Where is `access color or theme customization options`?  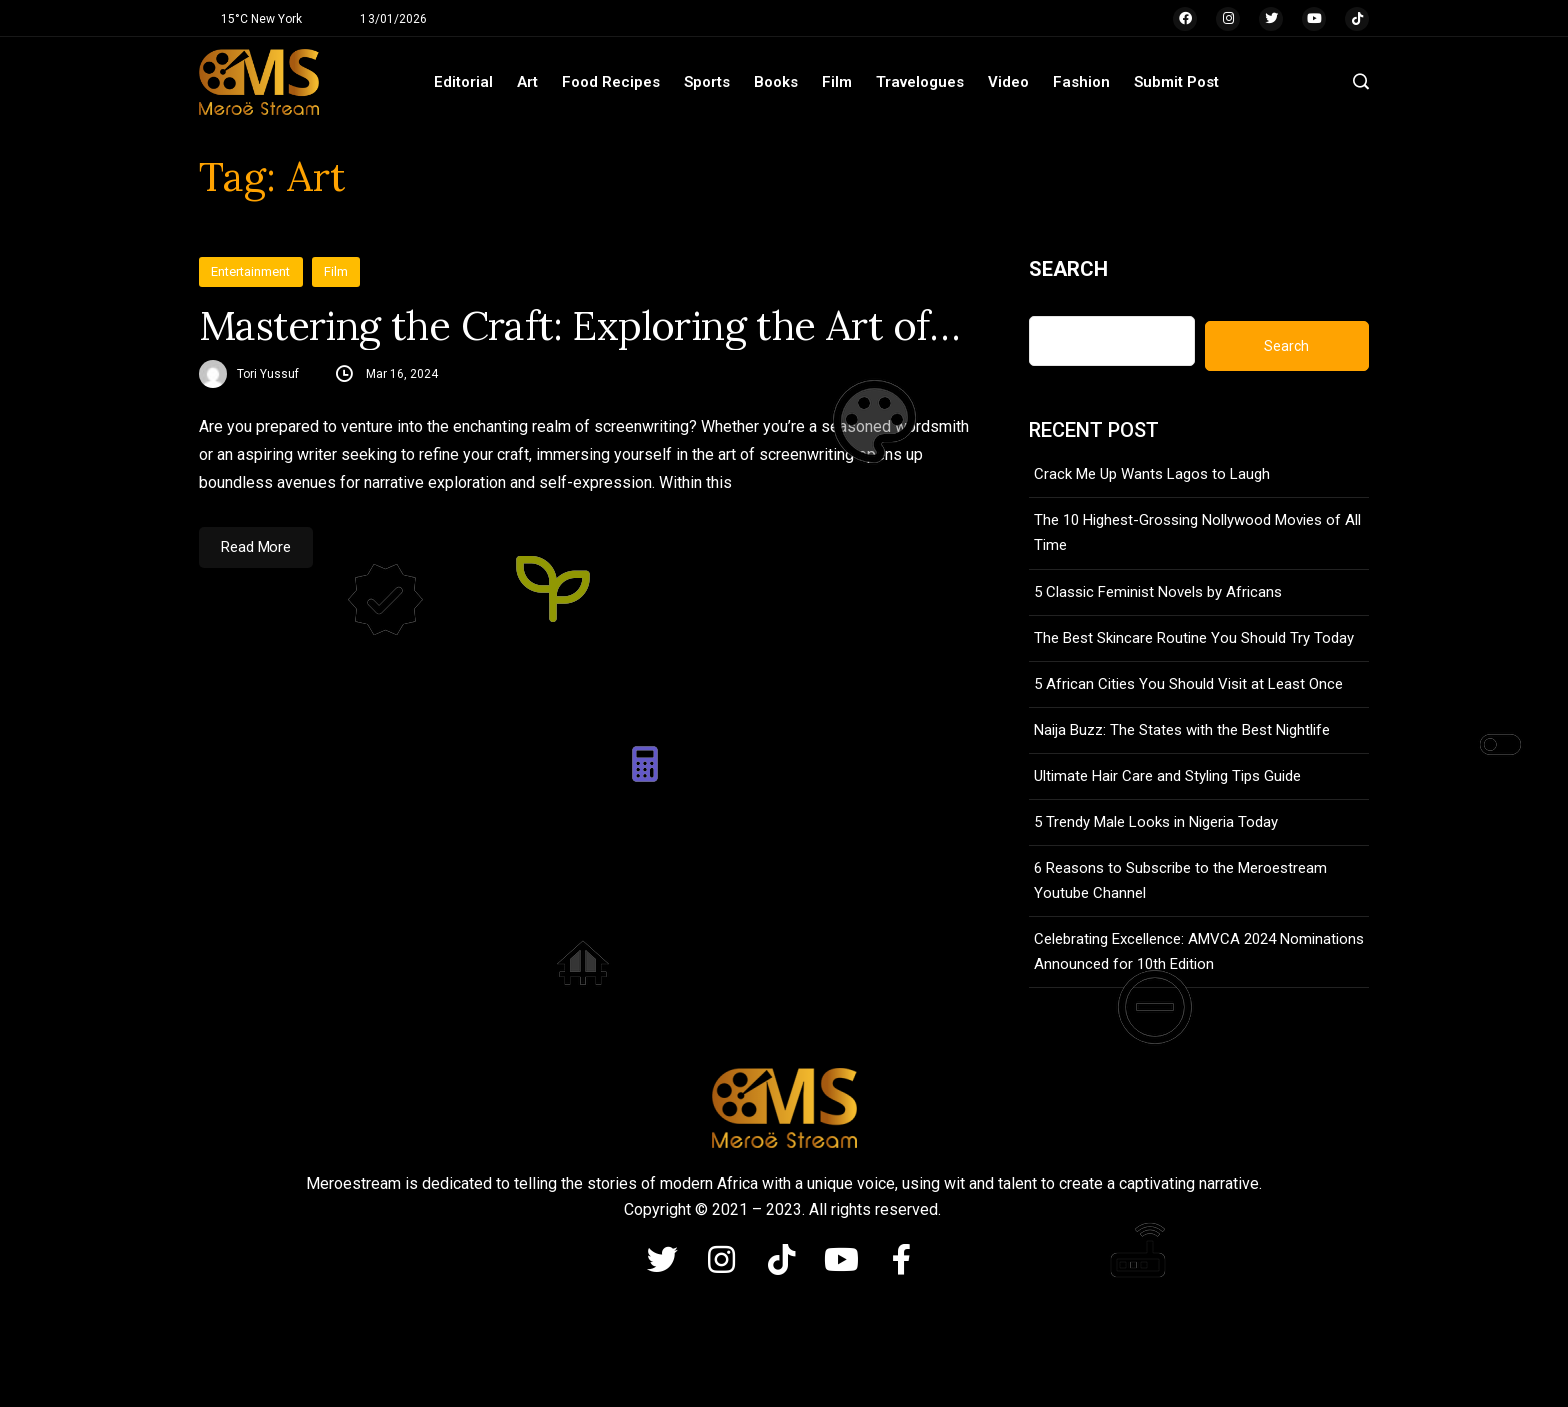 access color or theme customization options is located at coordinates (874, 421).